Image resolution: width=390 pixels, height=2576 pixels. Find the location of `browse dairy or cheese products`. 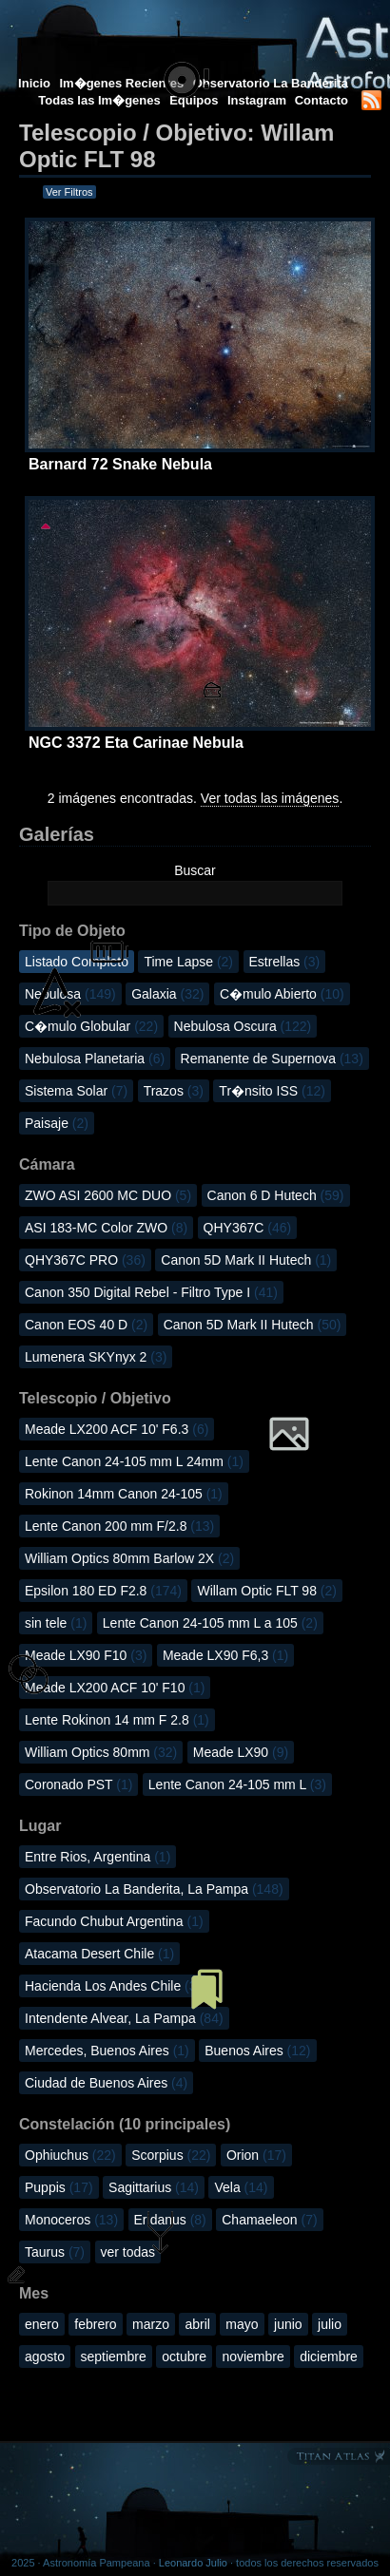

browse dairy or cheese products is located at coordinates (212, 690).